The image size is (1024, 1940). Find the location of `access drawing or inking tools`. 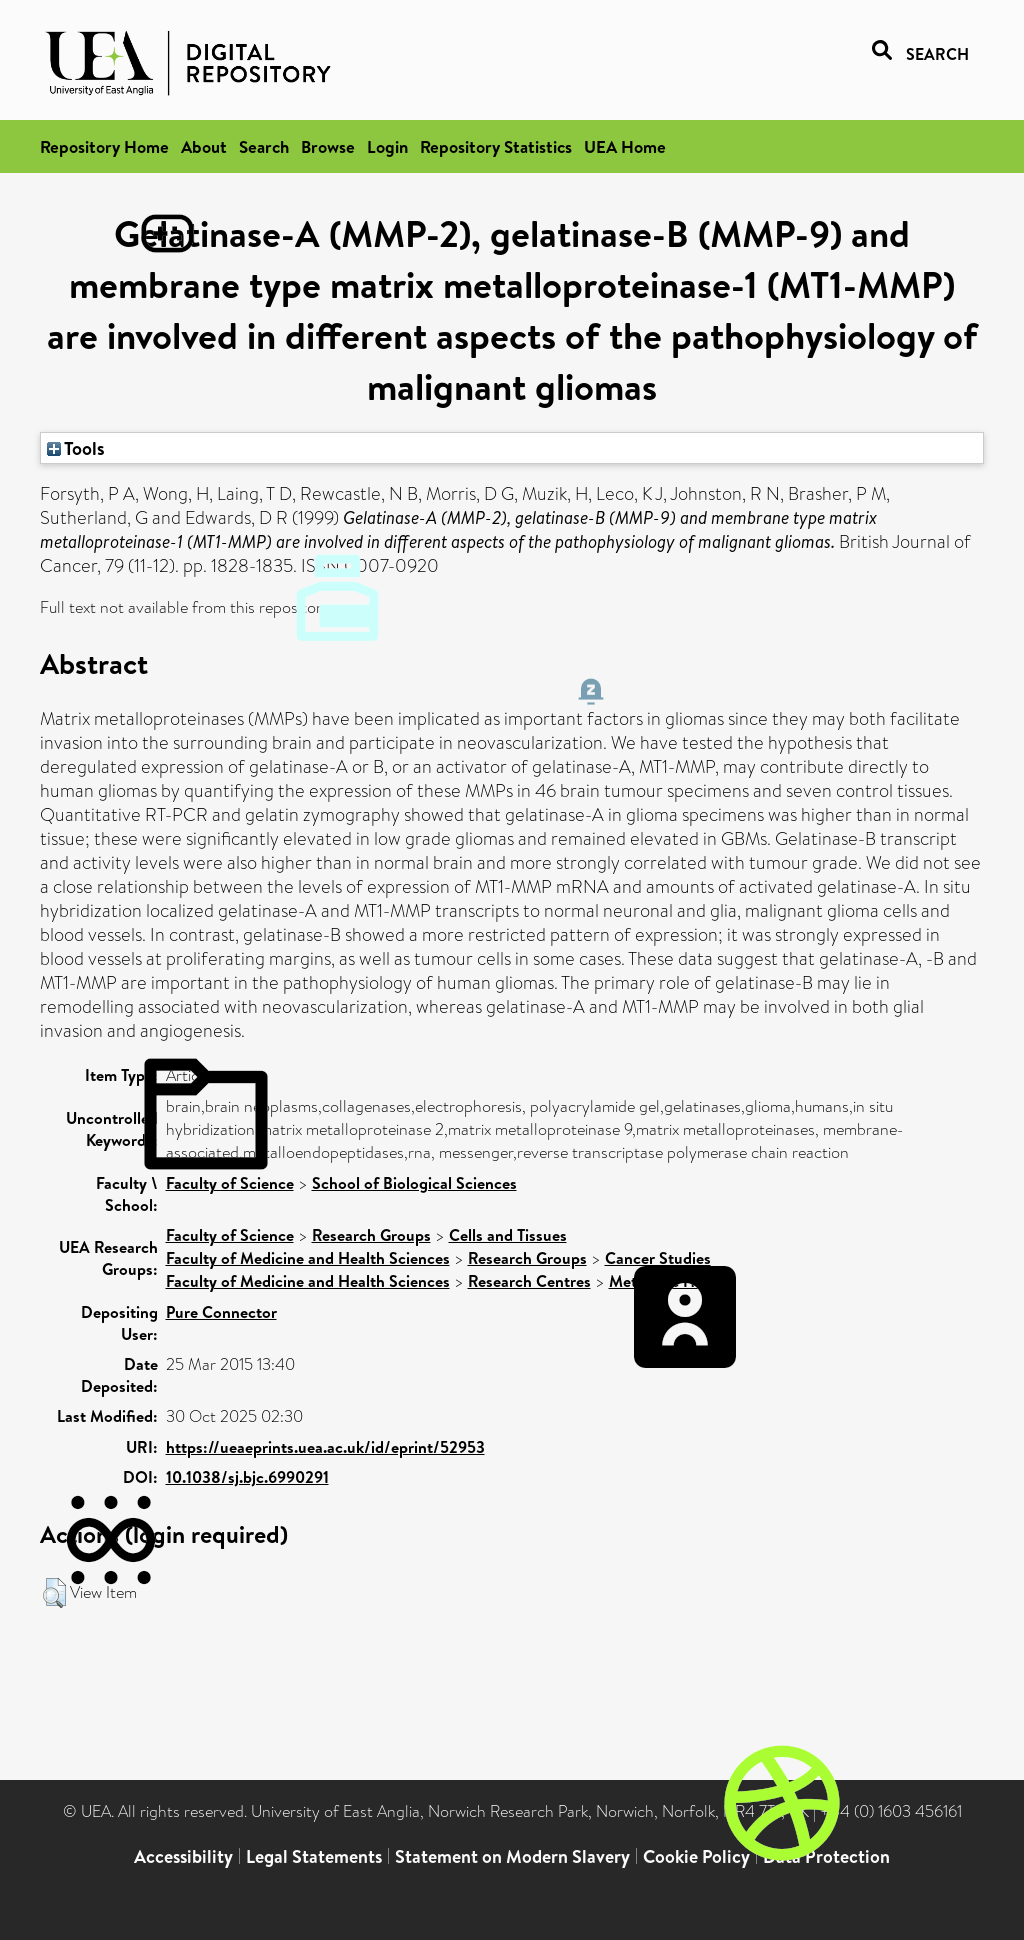

access drawing or inking tools is located at coordinates (337, 595).